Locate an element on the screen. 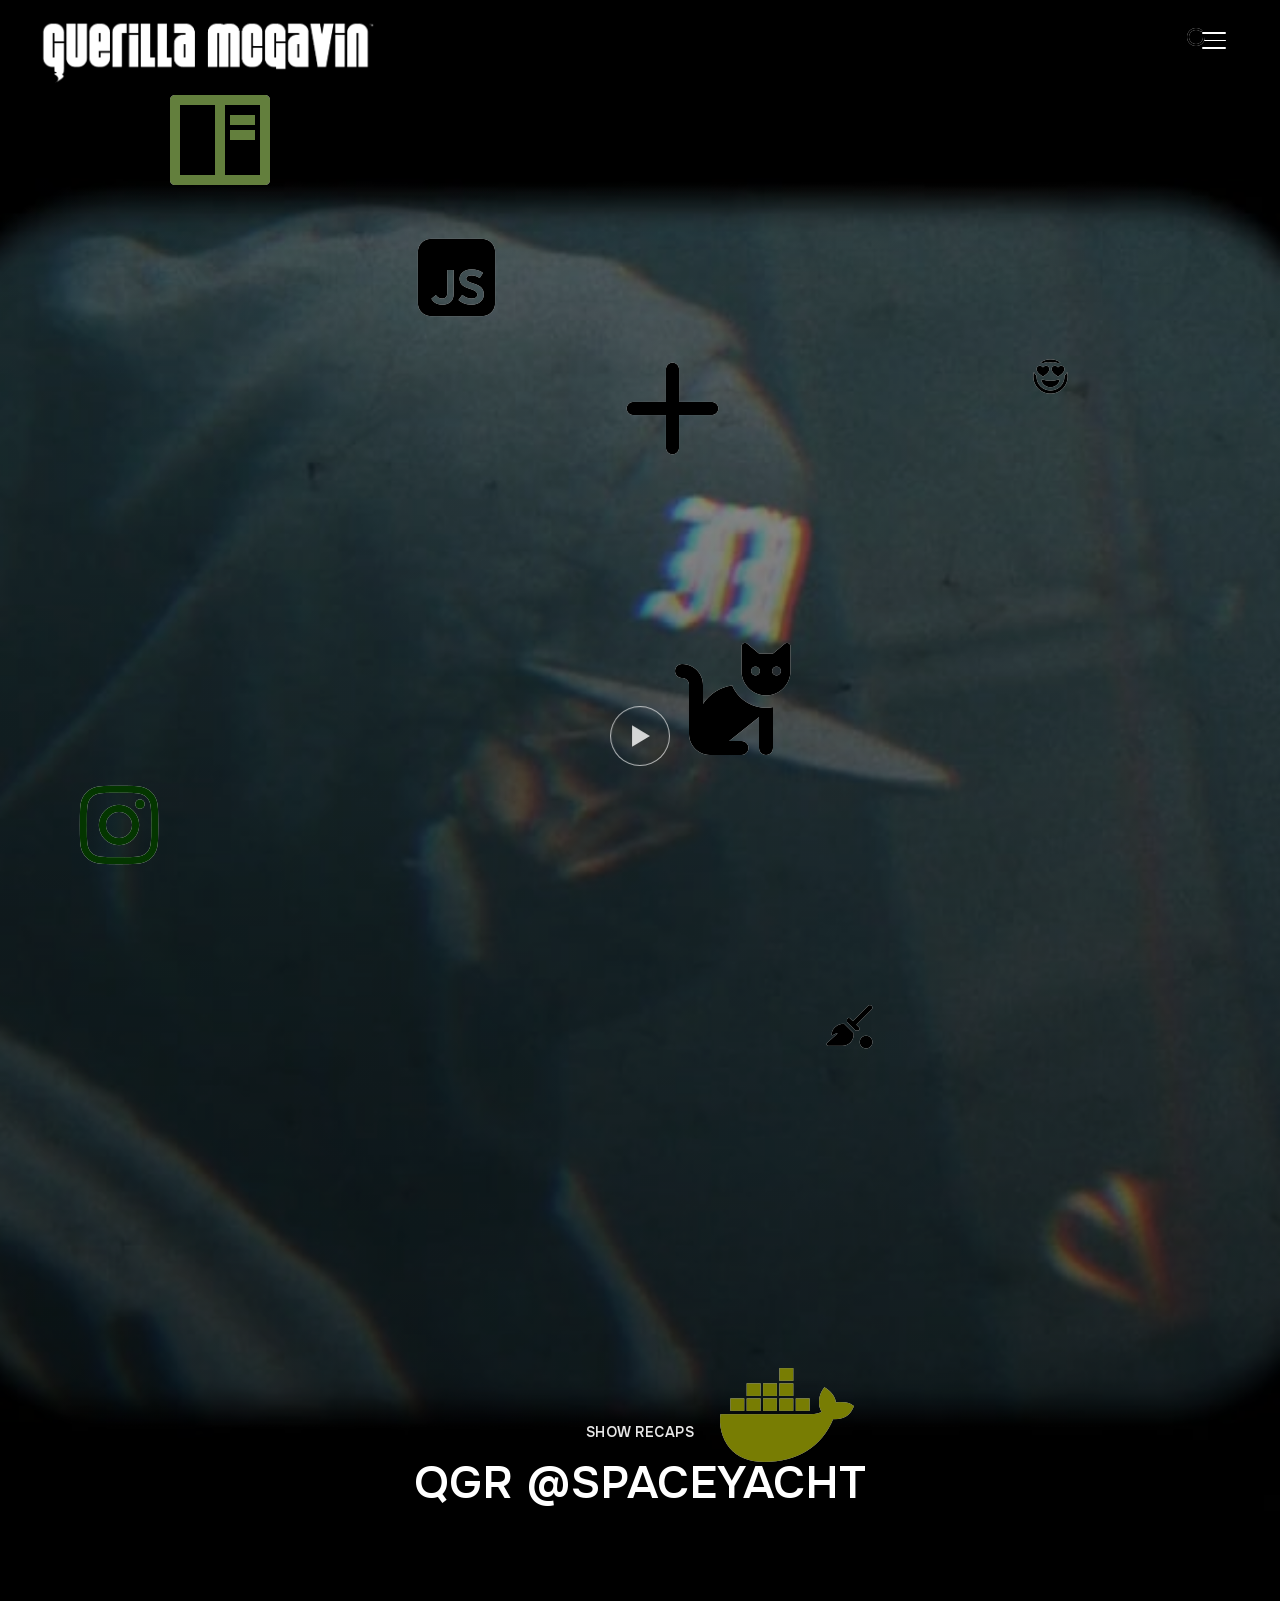 This screenshot has height=1601, width=1280. javascript programming language logo is located at coordinates (456, 277).